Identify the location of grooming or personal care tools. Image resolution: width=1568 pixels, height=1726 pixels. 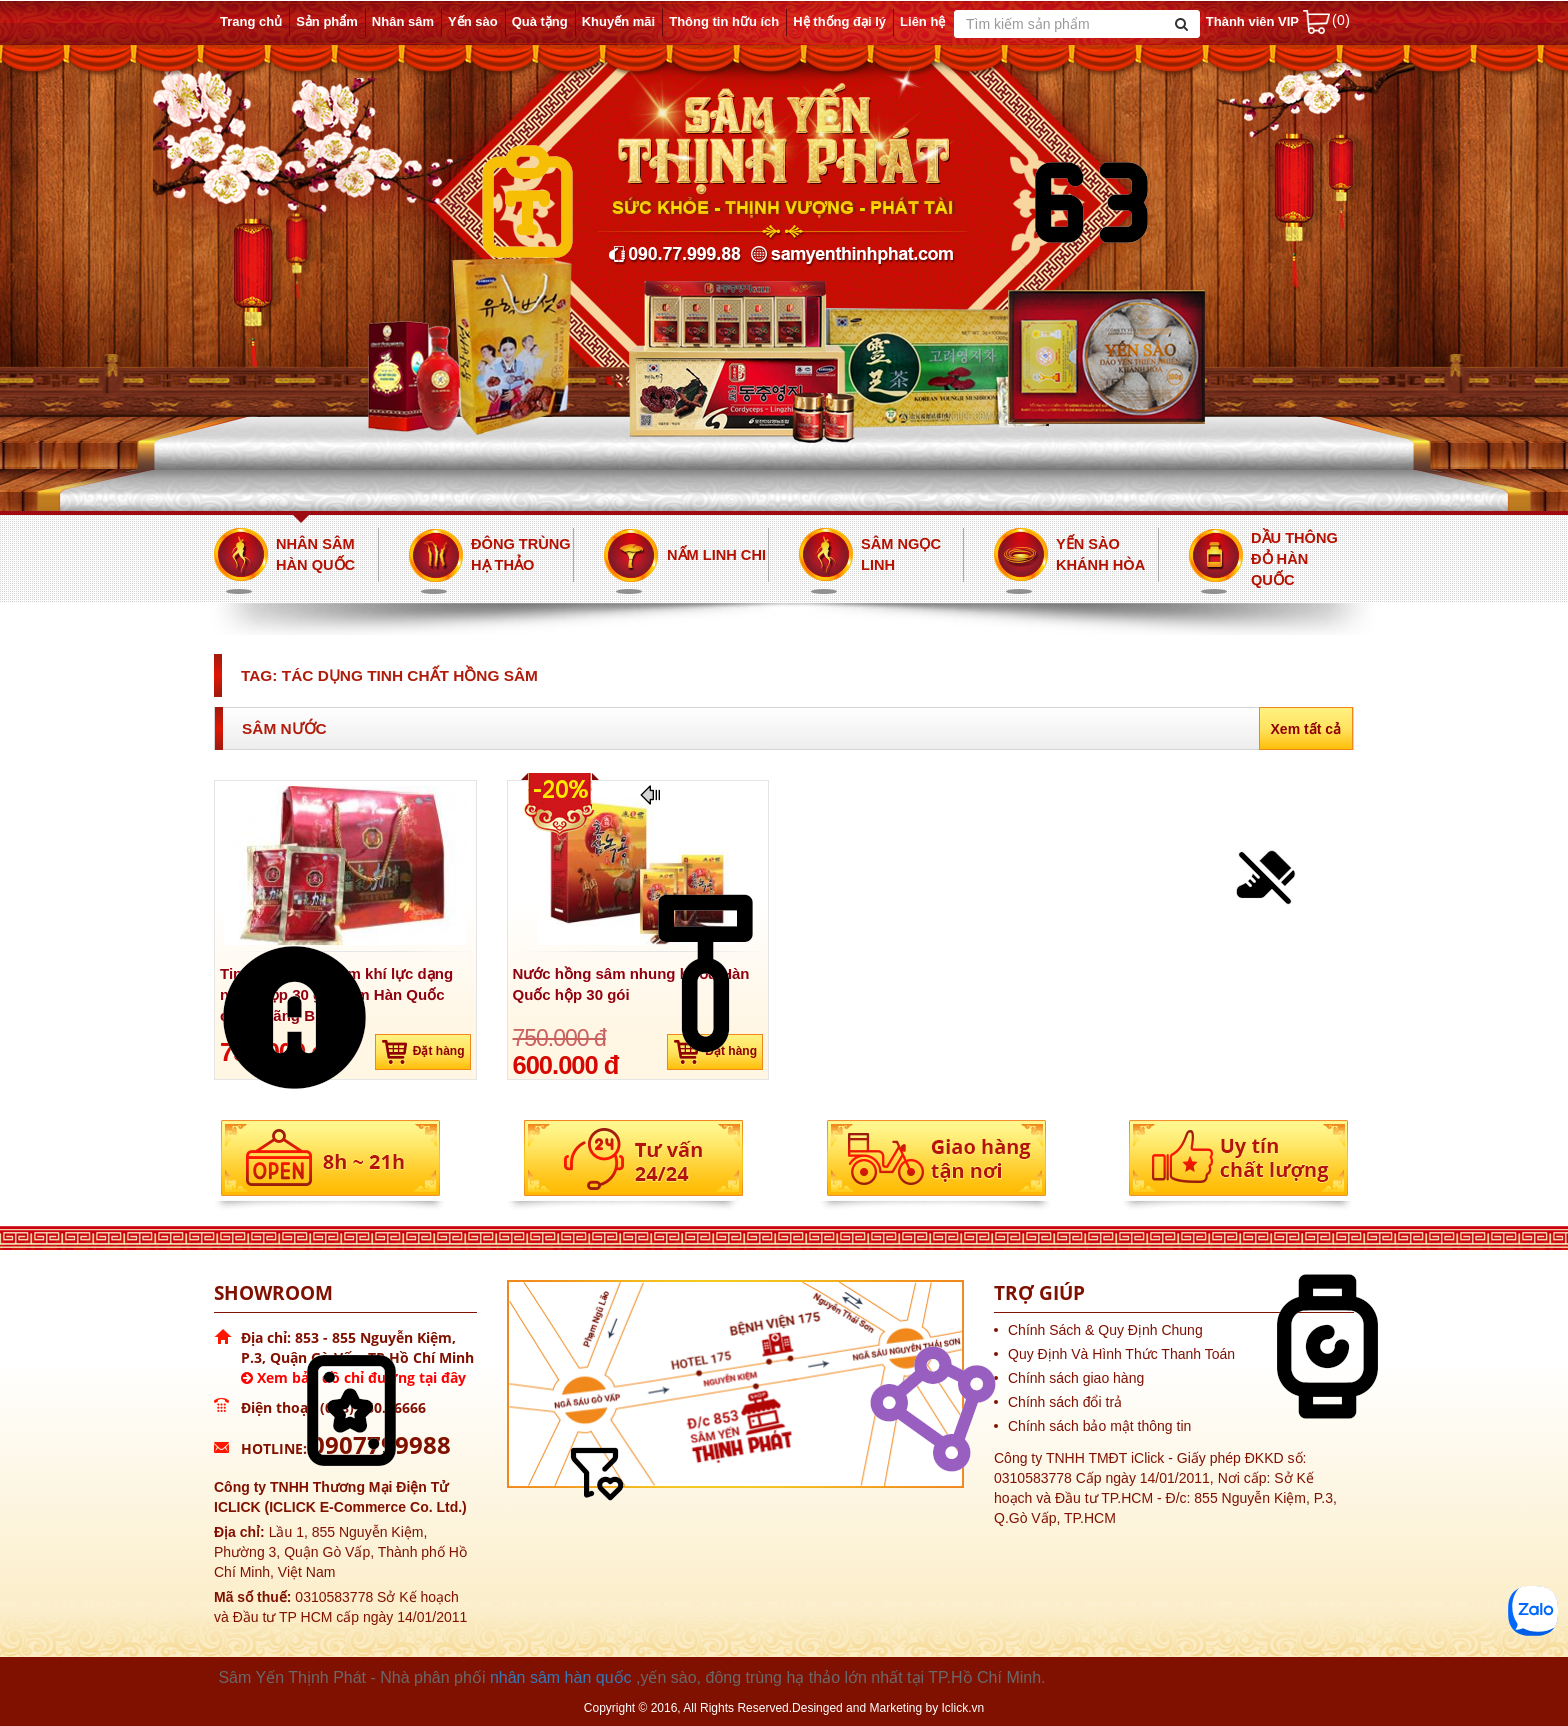
(705, 973).